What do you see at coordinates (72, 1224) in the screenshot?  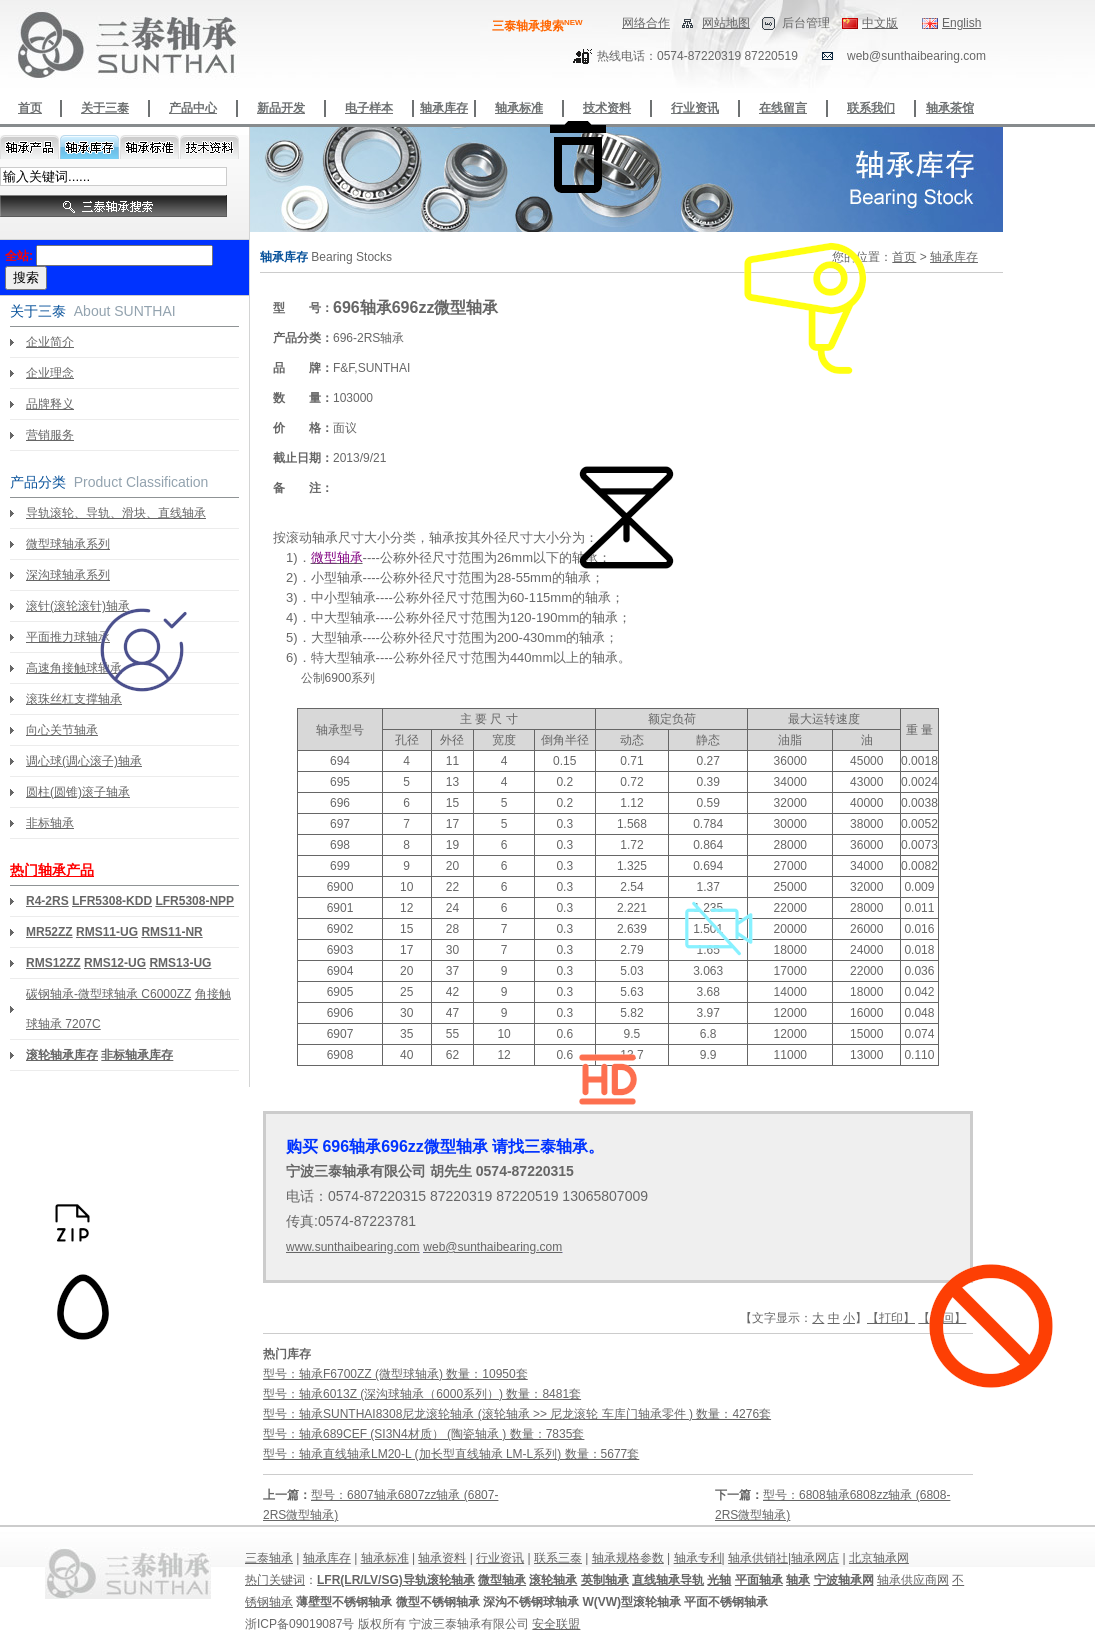 I see `compressed file or archive` at bounding box center [72, 1224].